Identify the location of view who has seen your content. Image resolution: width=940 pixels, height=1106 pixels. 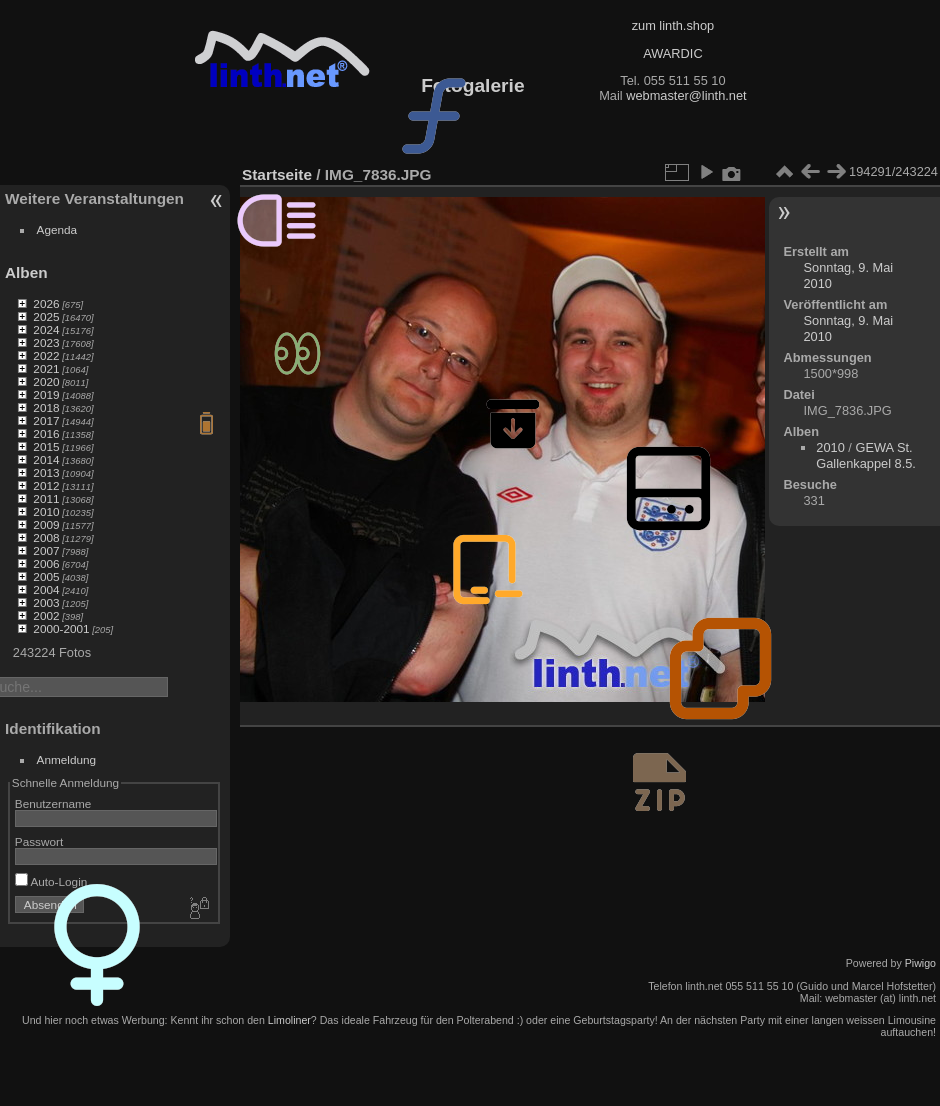
(297, 353).